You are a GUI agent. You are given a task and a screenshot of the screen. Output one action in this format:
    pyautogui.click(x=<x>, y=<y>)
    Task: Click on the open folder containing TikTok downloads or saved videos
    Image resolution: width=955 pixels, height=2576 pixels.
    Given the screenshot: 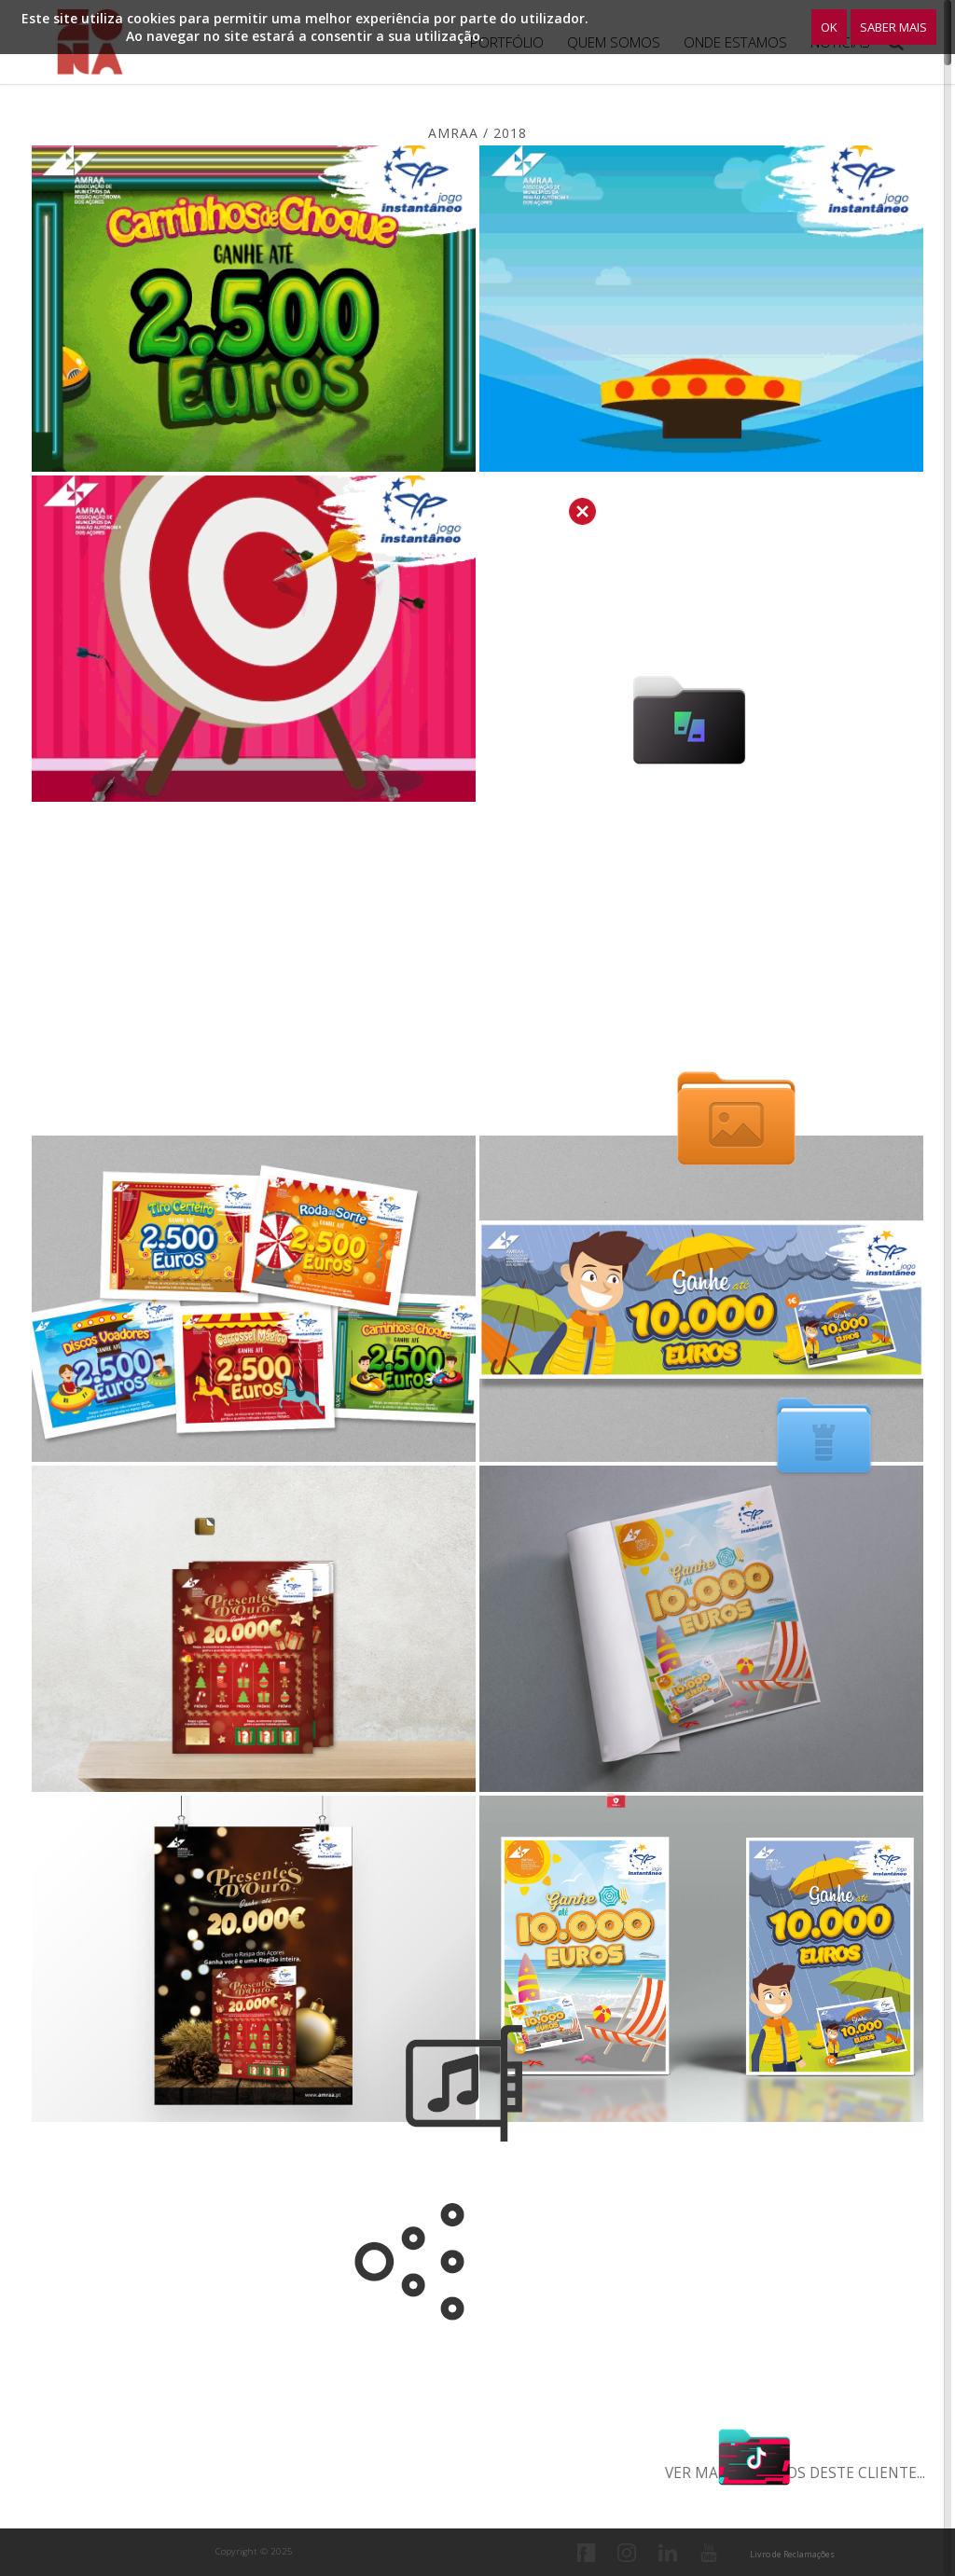 What is the action you would take?
    pyautogui.click(x=754, y=2459)
    